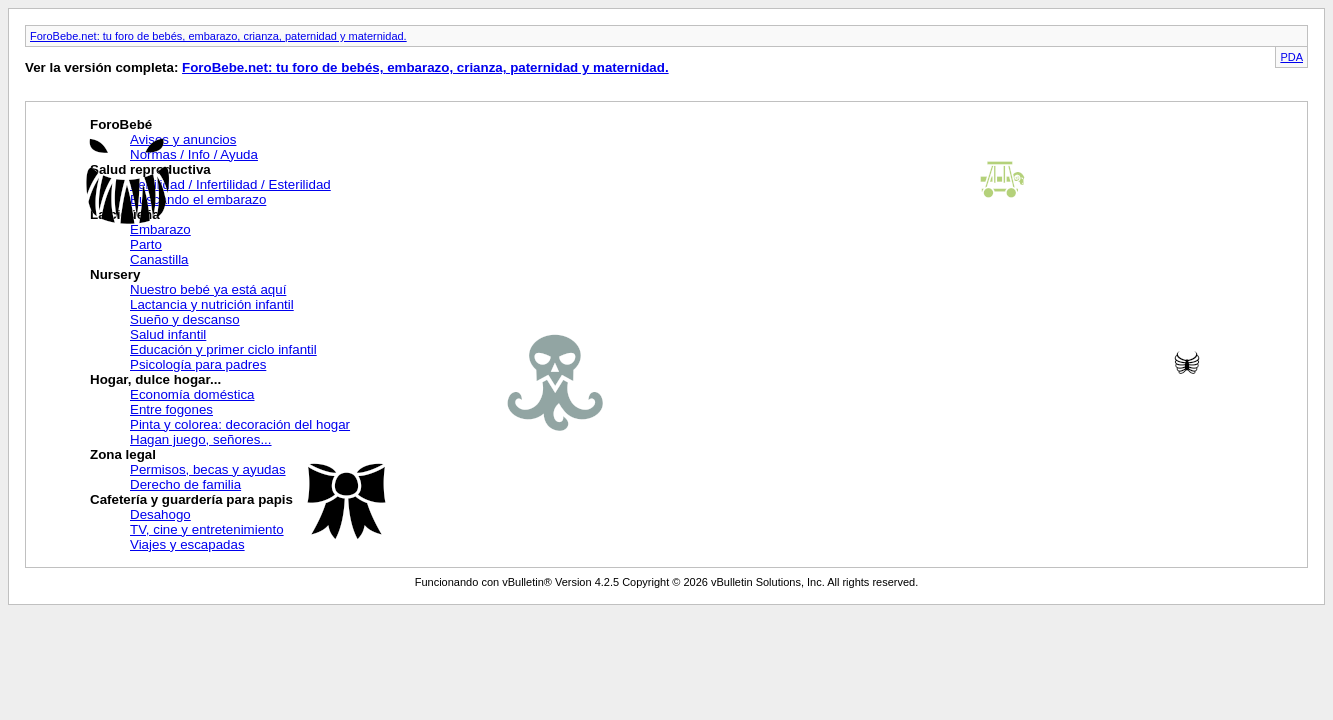 Image resolution: width=1333 pixels, height=720 pixels. What do you see at coordinates (126, 181) in the screenshot?
I see `indicates a villain or enemy character` at bounding box center [126, 181].